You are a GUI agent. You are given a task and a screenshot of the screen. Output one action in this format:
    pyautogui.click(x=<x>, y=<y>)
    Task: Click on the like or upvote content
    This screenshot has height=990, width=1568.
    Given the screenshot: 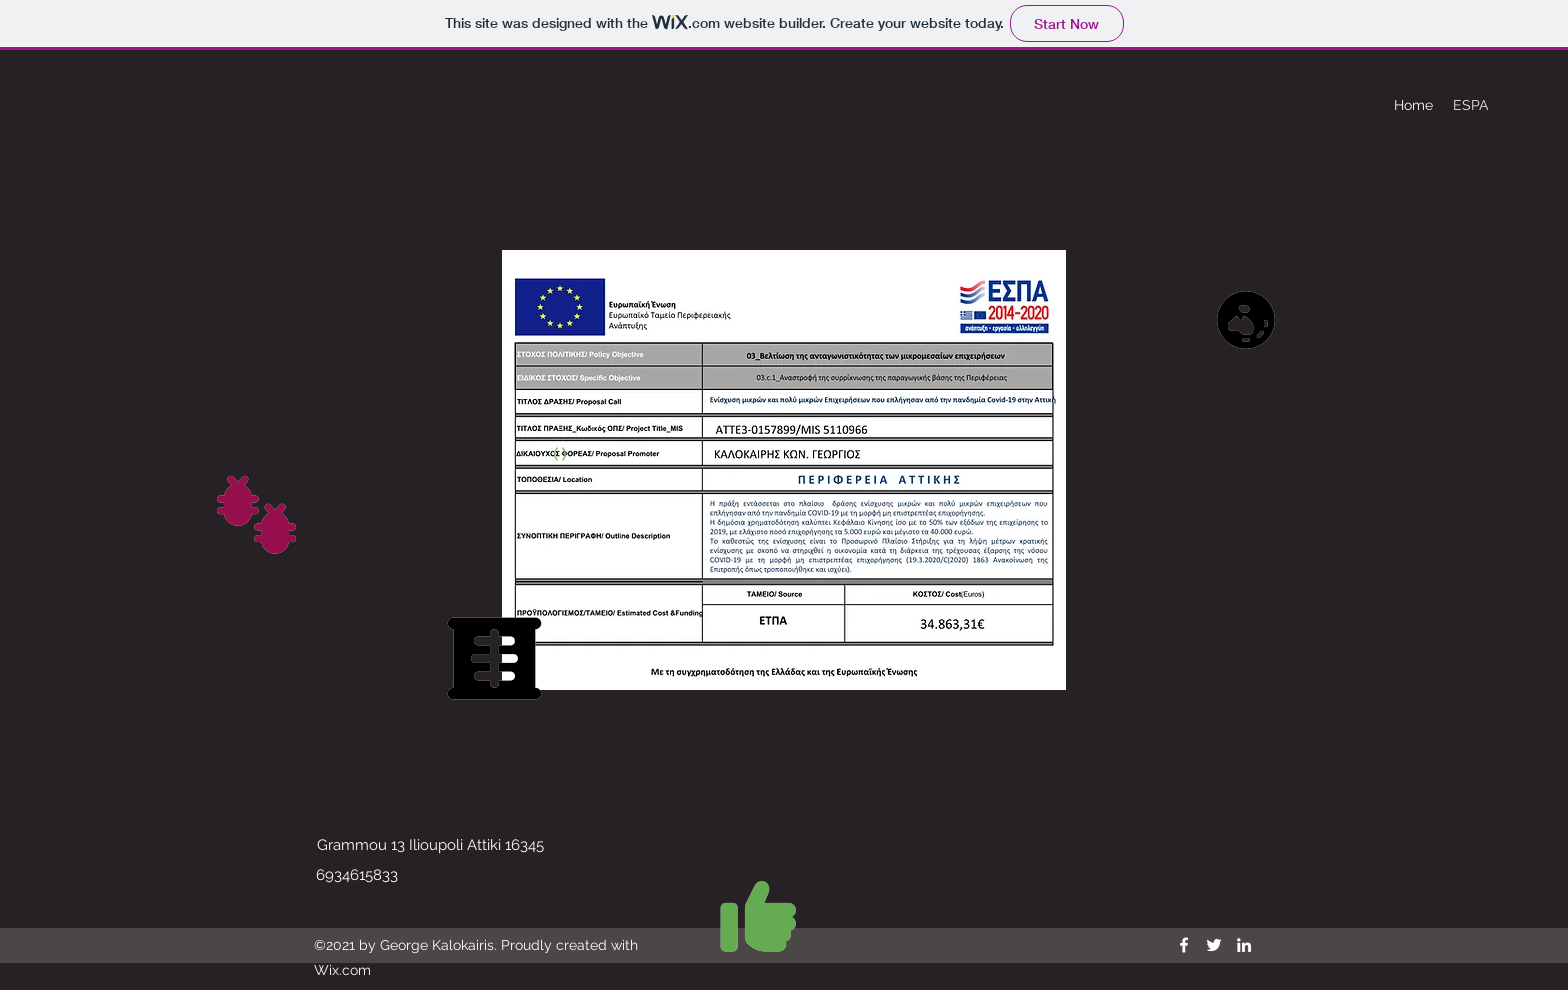 What is the action you would take?
    pyautogui.click(x=759, y=917)
    